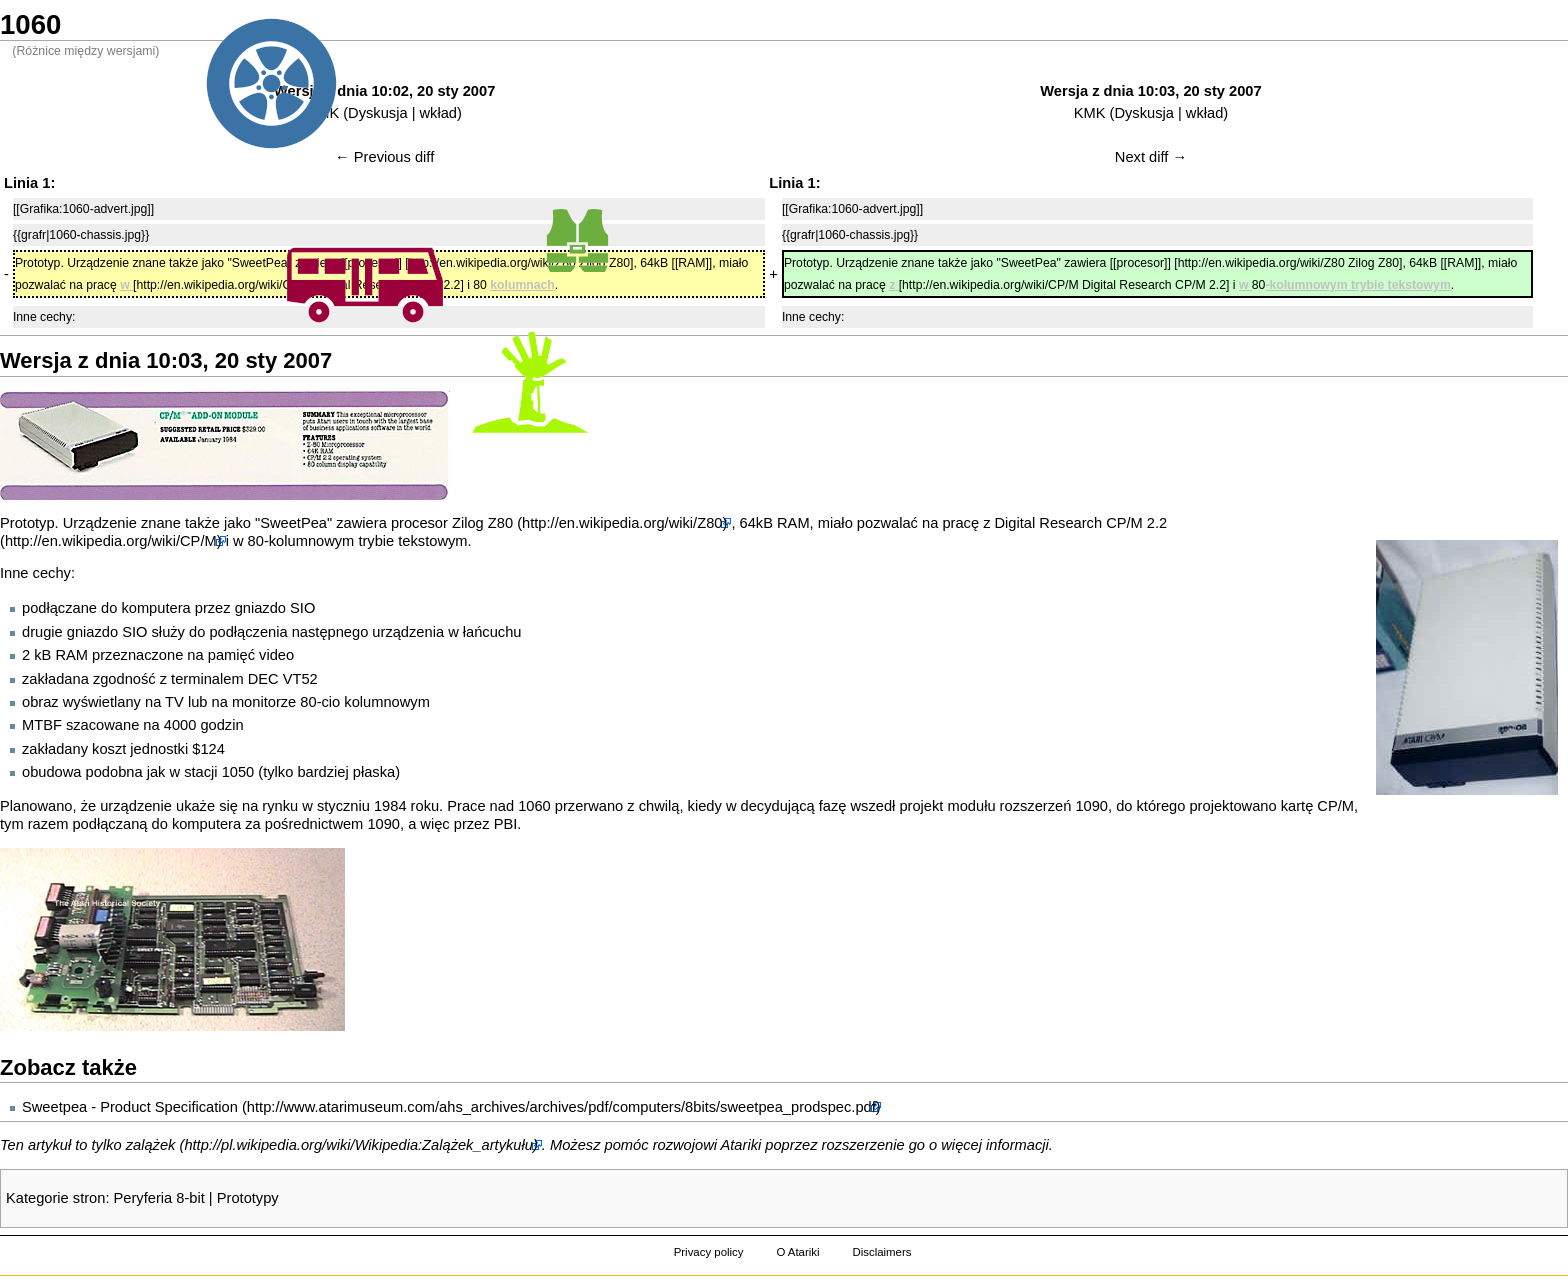 This screenshot has width=1568, height=1287. I want to click on activate necromancer ability, so click(530, 374).